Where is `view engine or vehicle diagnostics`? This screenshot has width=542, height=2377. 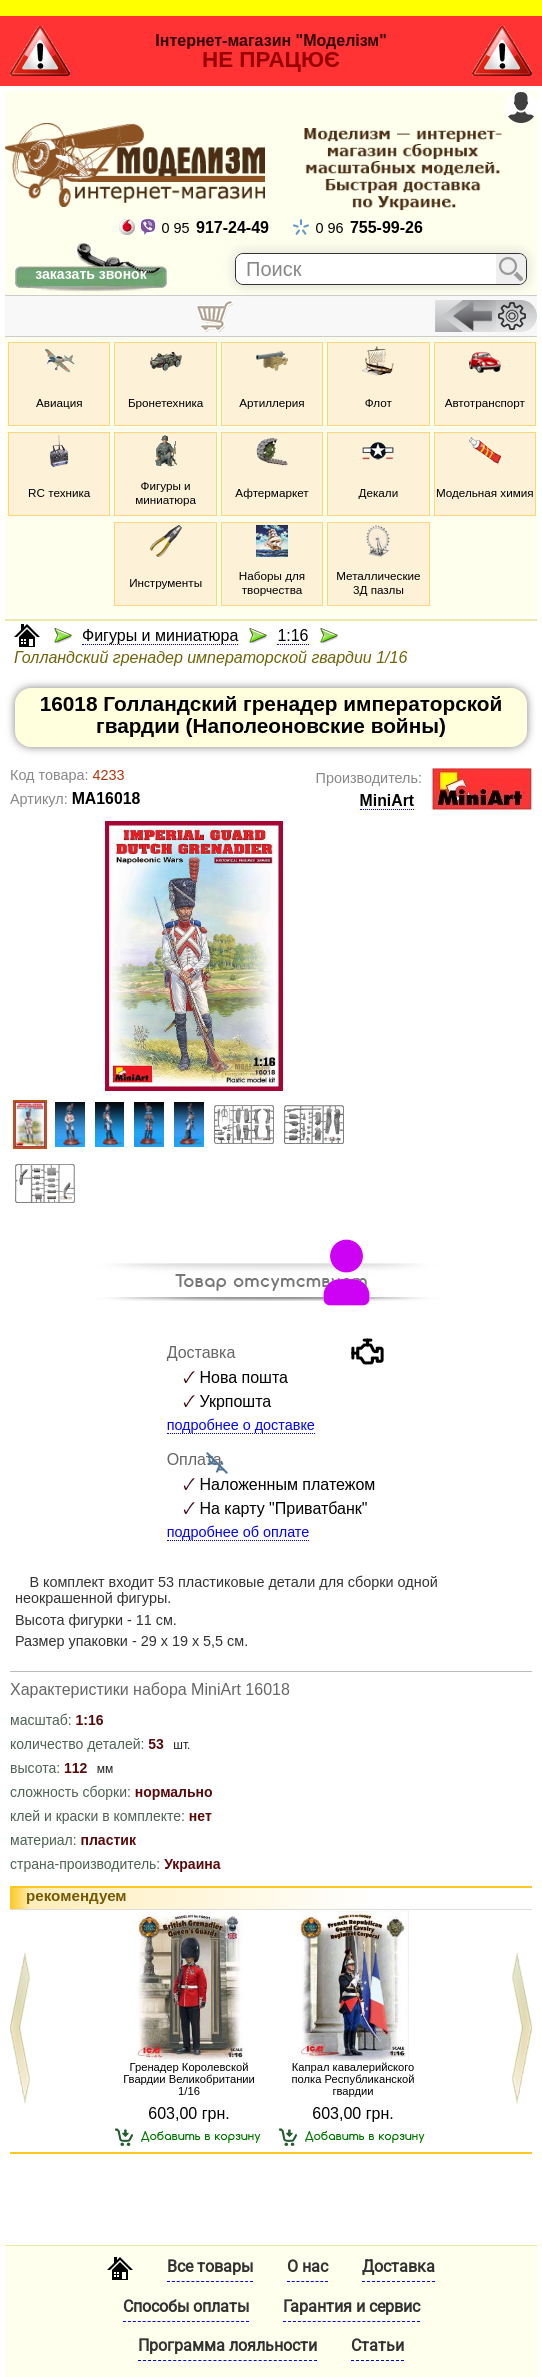
view engine or vehicle diagnostics is located at coordinates (367, 1351).